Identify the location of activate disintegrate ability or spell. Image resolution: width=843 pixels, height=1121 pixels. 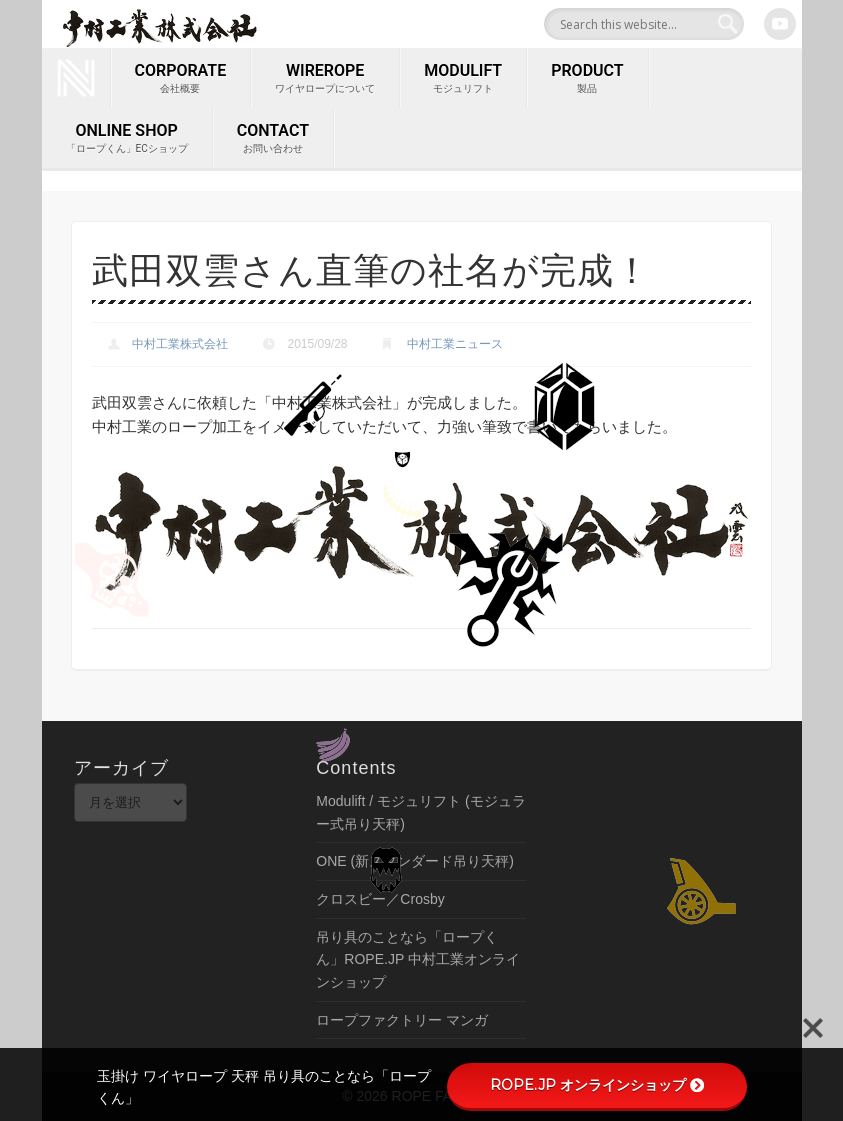
(111, 579).